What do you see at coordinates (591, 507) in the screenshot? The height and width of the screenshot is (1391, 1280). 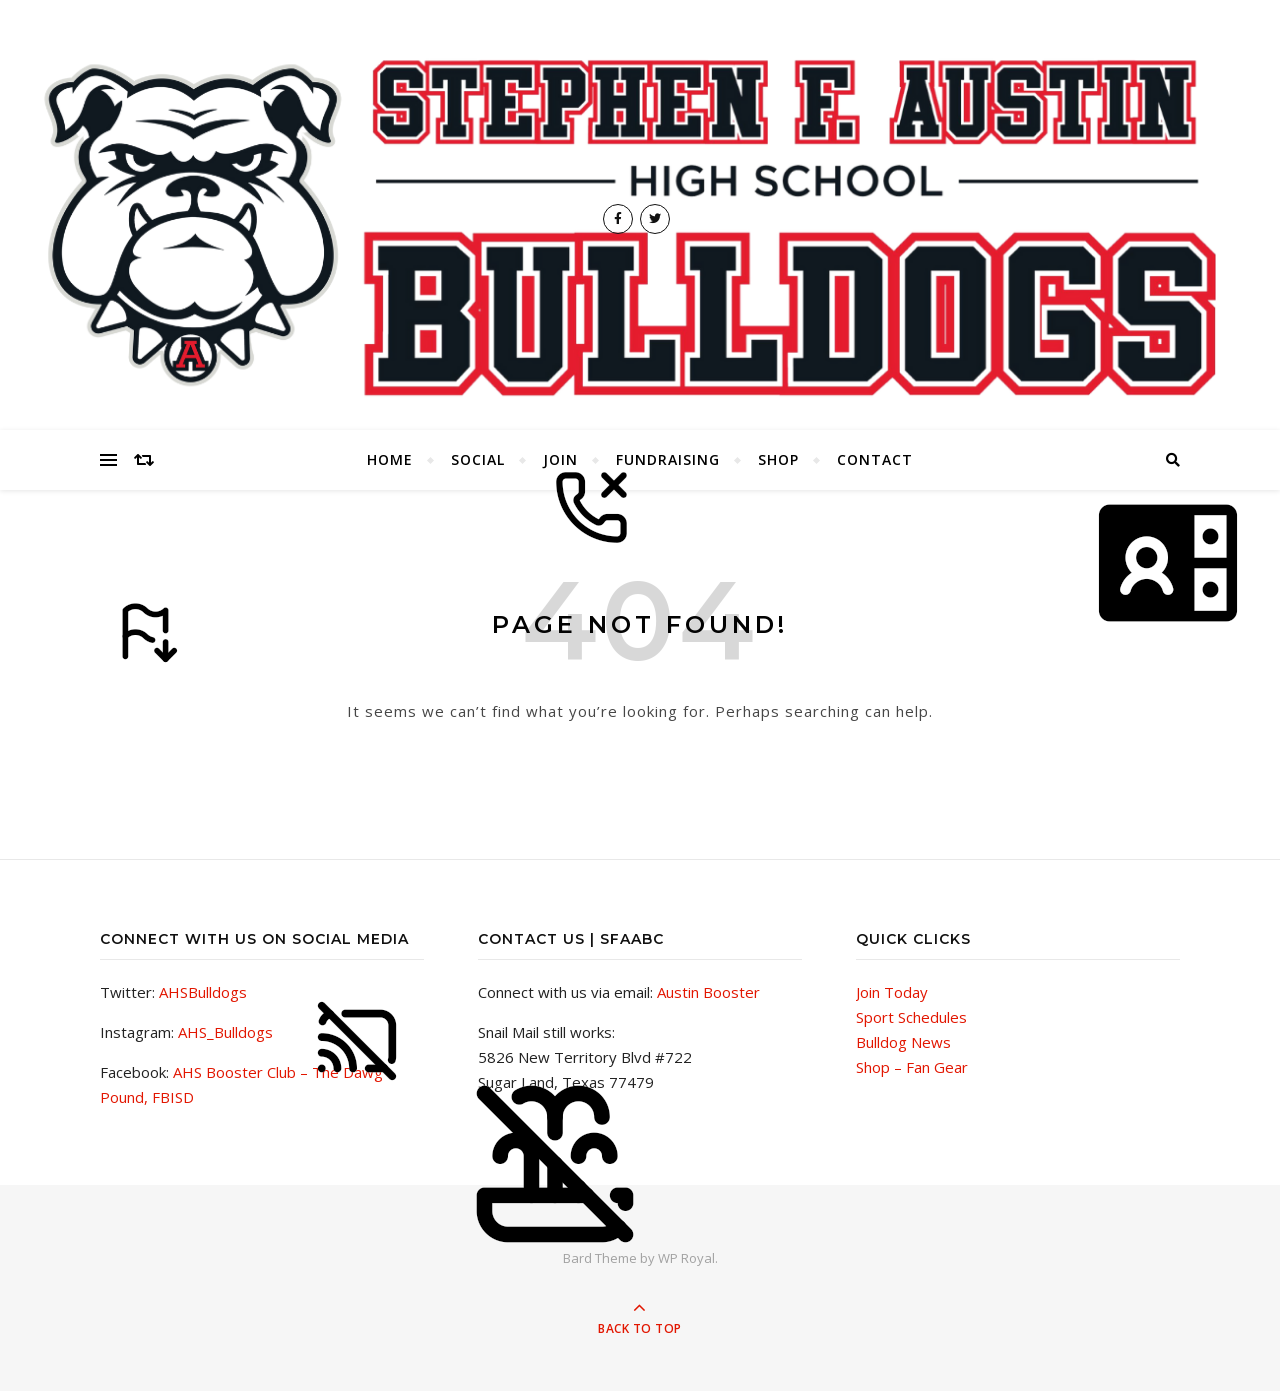 I see `indicates a missed phone call` at bounding box center [591, 507].